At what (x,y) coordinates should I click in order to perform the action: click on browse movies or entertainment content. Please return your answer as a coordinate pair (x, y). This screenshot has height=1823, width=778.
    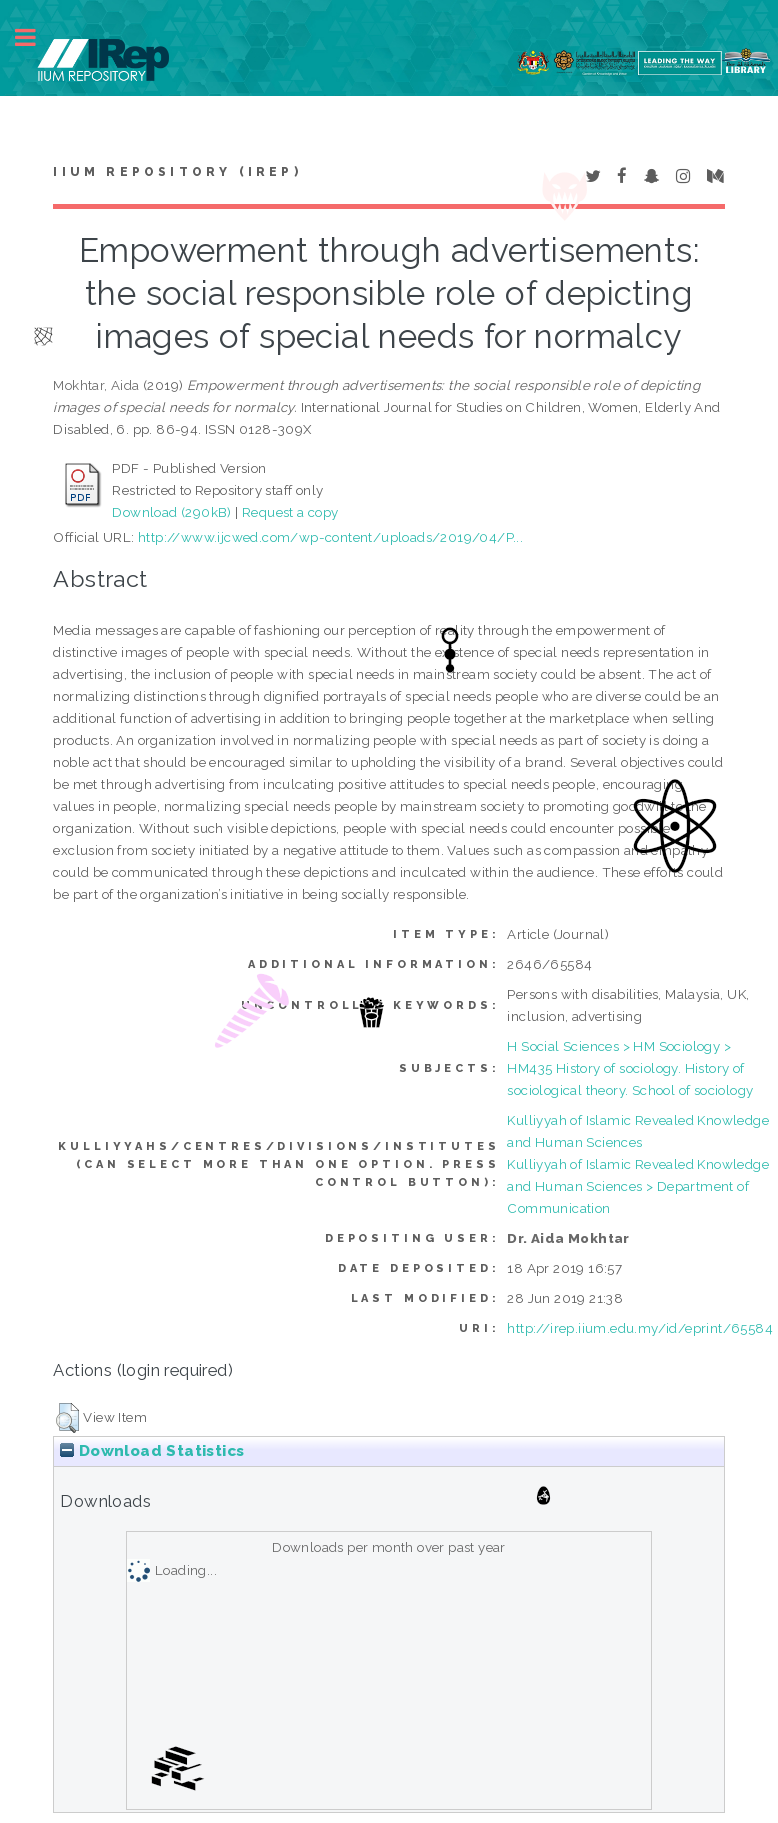
    Looking at the image, I should click on (371, 1012).